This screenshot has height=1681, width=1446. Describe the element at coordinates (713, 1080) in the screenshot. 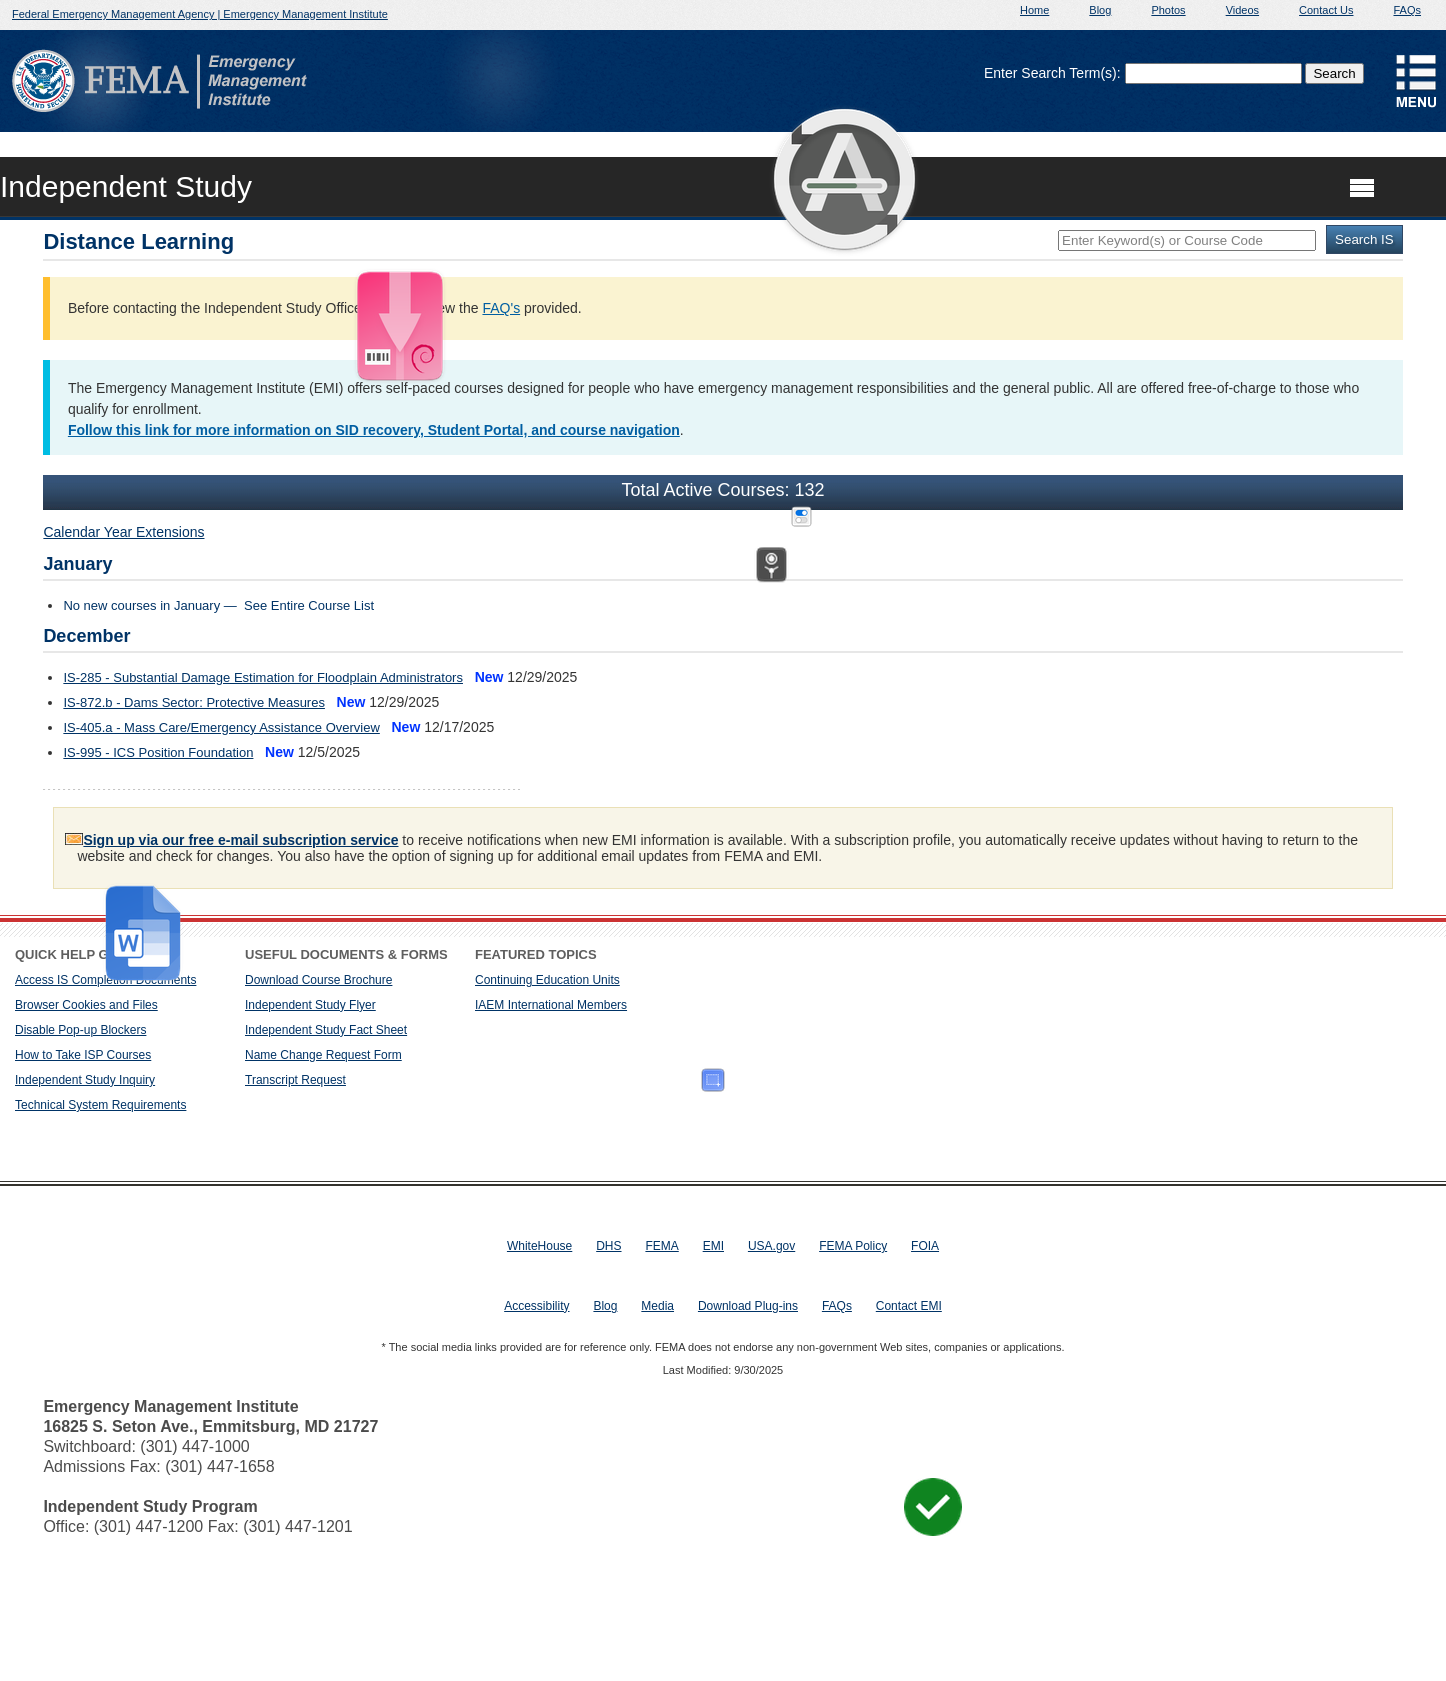

I see `take a screenshot` at that location.